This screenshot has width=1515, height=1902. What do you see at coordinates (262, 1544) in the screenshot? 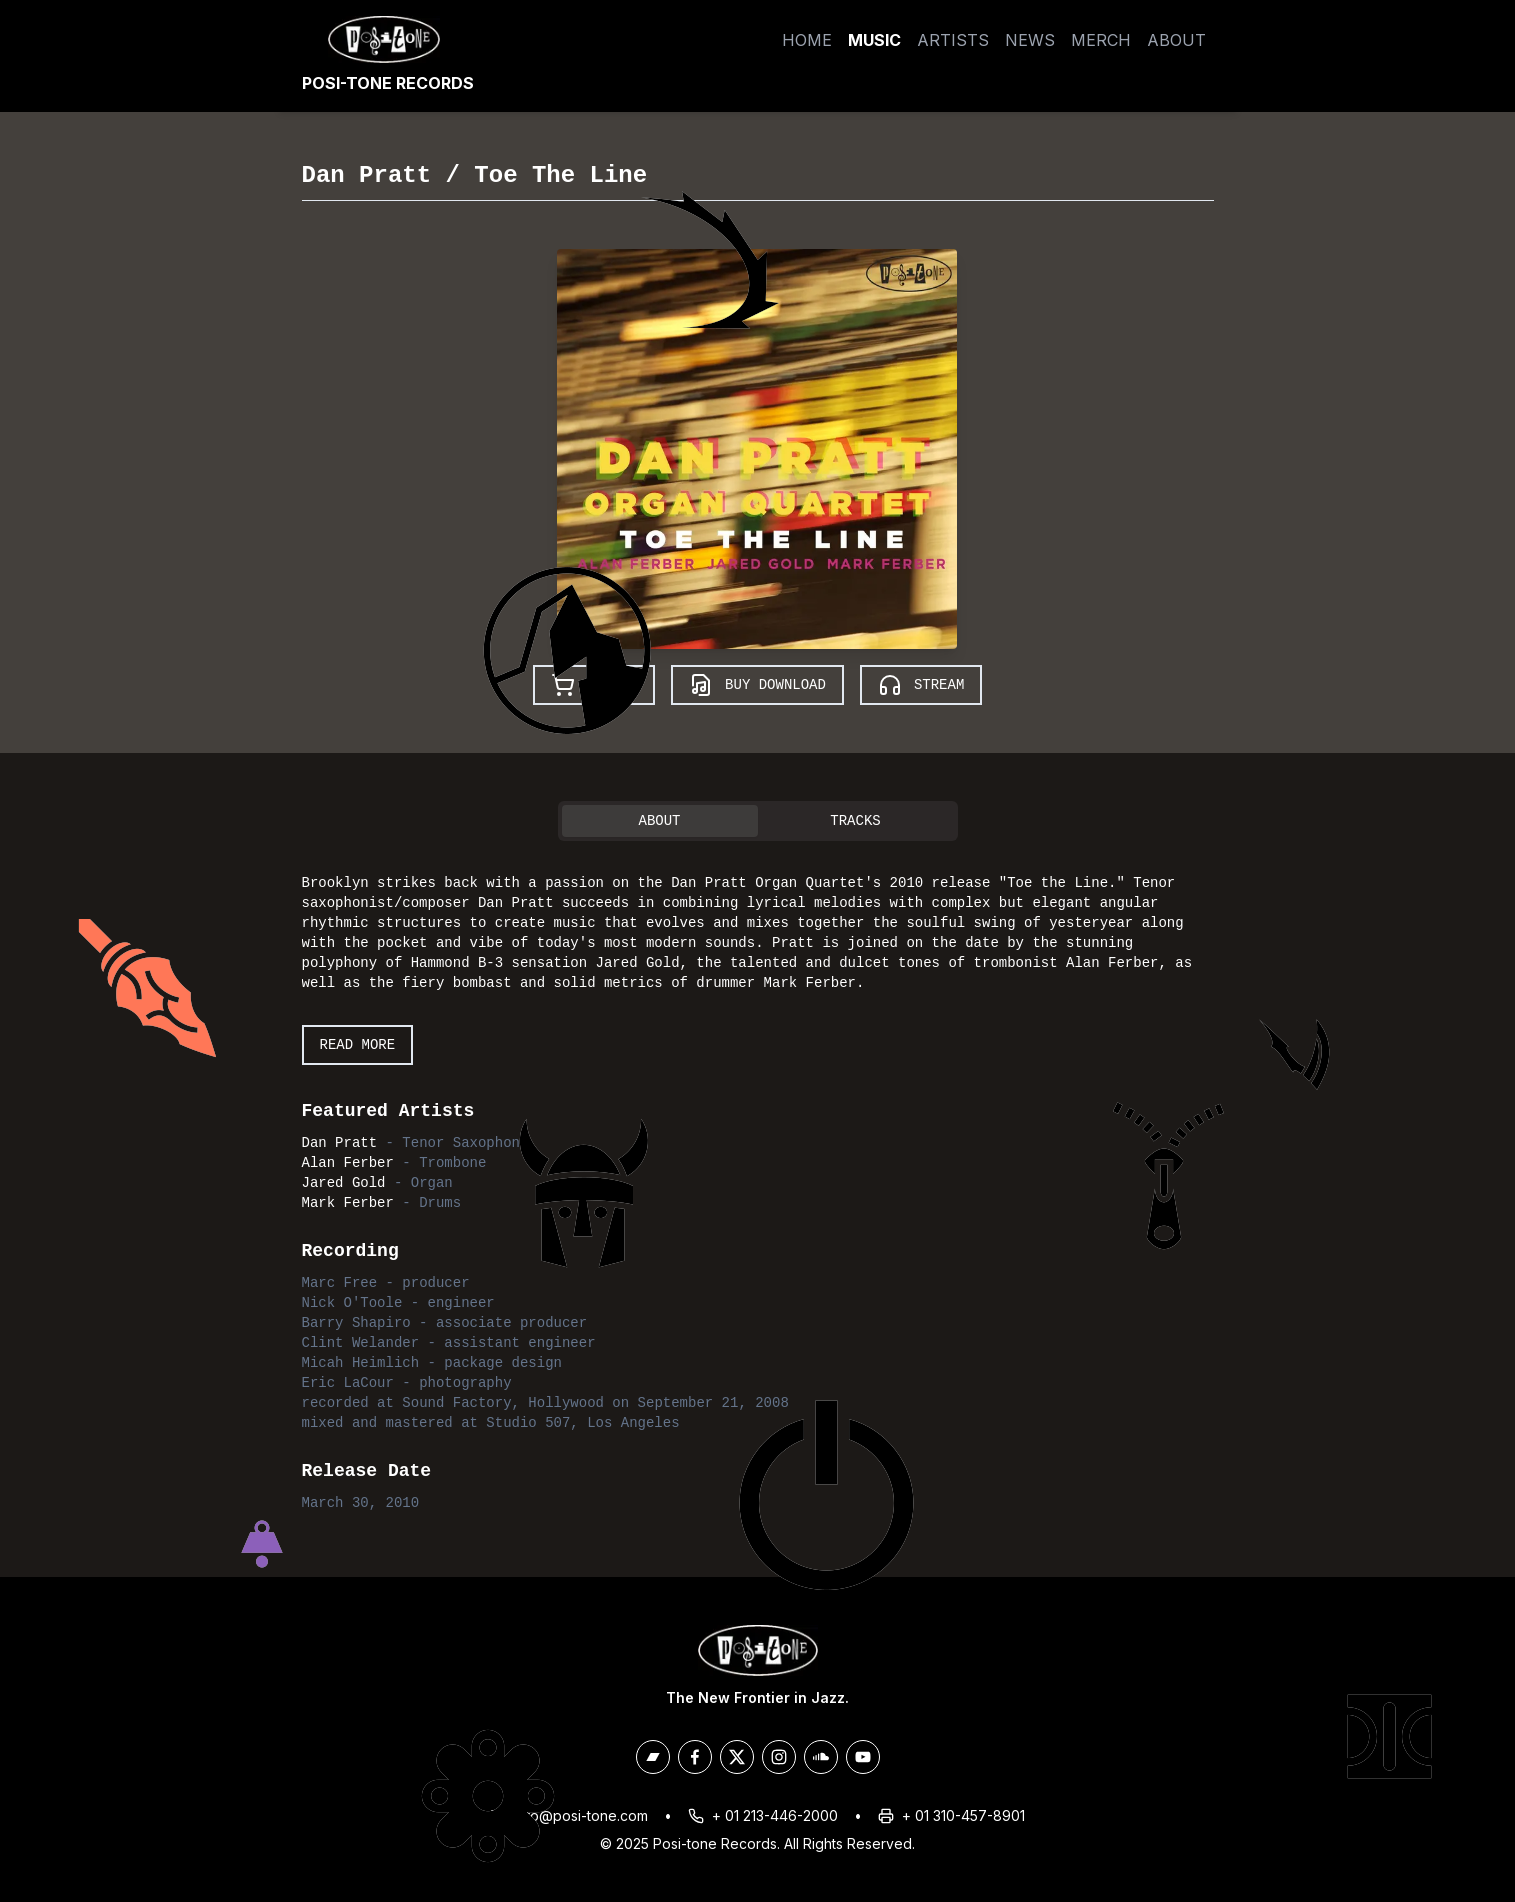
I see `indicates a crushing or weight-based attack in a game` at bounding box center [262, 1544].